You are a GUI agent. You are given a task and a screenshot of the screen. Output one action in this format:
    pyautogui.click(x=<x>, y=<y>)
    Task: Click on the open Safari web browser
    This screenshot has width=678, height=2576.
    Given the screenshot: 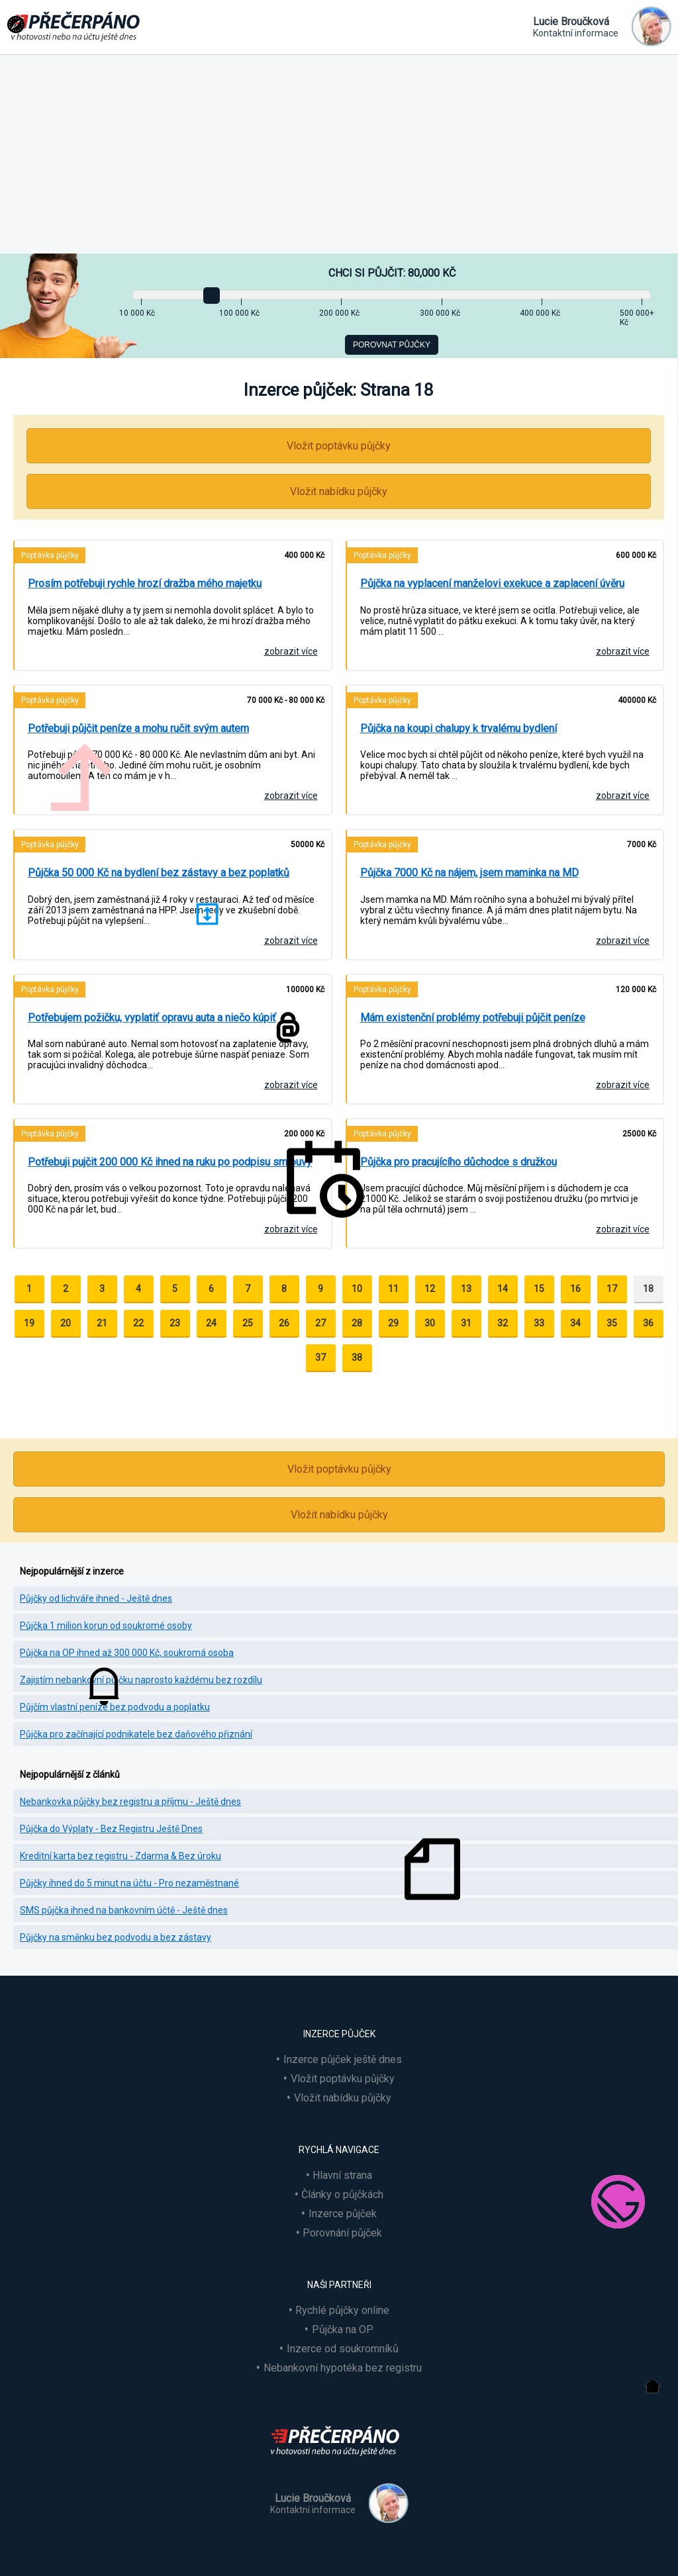 What is the action you would take?
    pyautogui.click(x=16, y=24)
    